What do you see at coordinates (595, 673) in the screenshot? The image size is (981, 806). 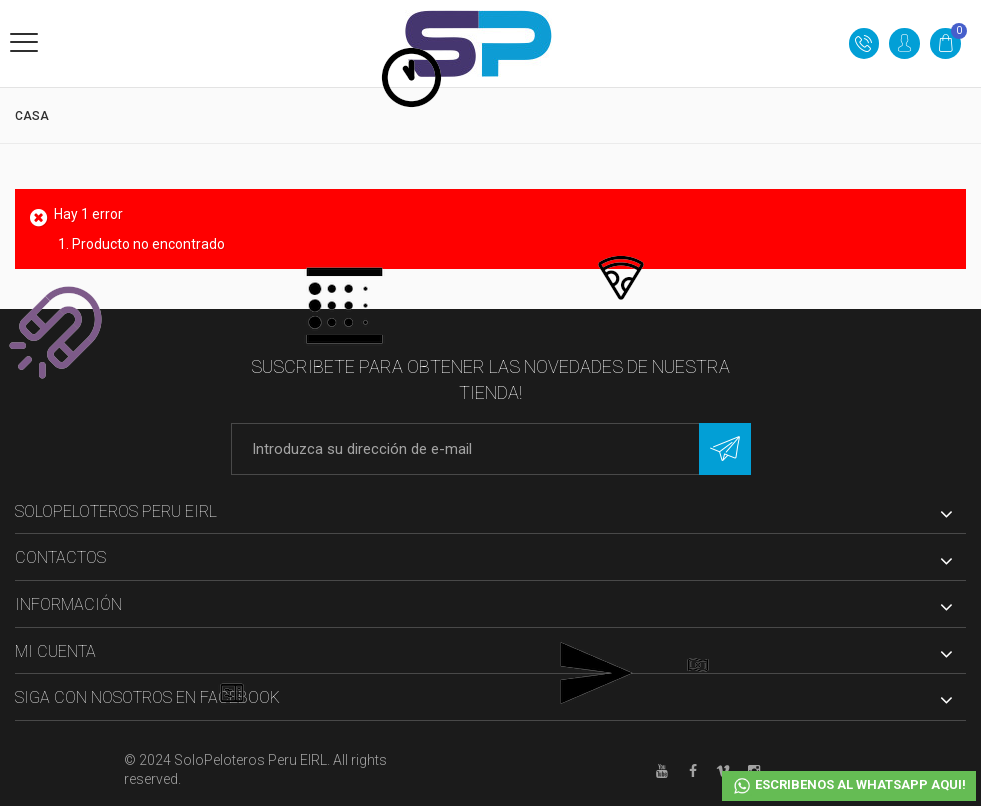 I see `send a message or form` at bounding box center [595, 673].